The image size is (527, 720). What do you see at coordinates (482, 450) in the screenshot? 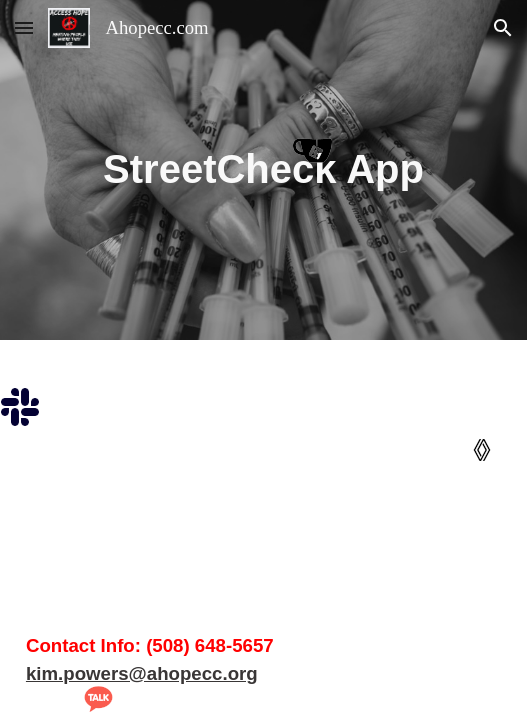
I see `renault brand logo` at bounding box center [482, 450].